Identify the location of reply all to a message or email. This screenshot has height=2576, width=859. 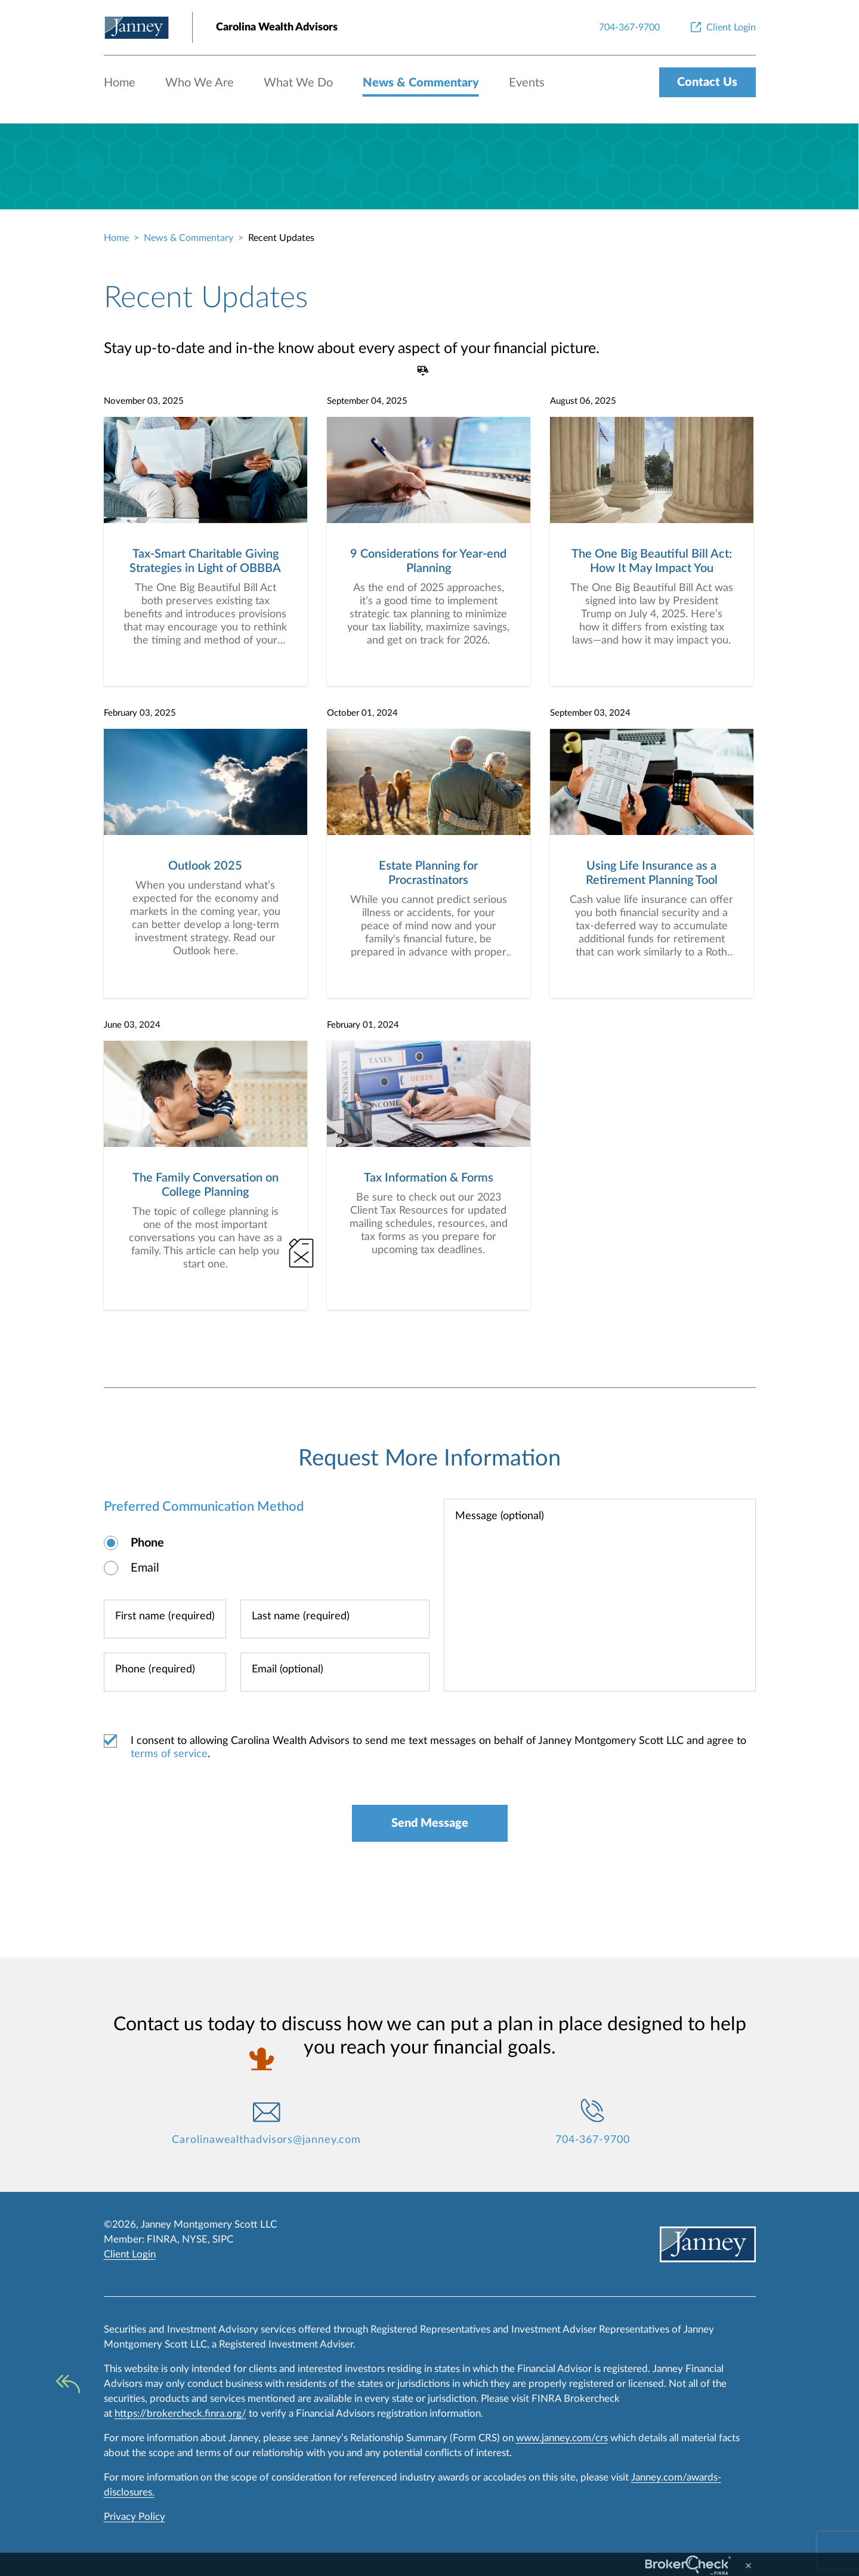
(68, 2384).